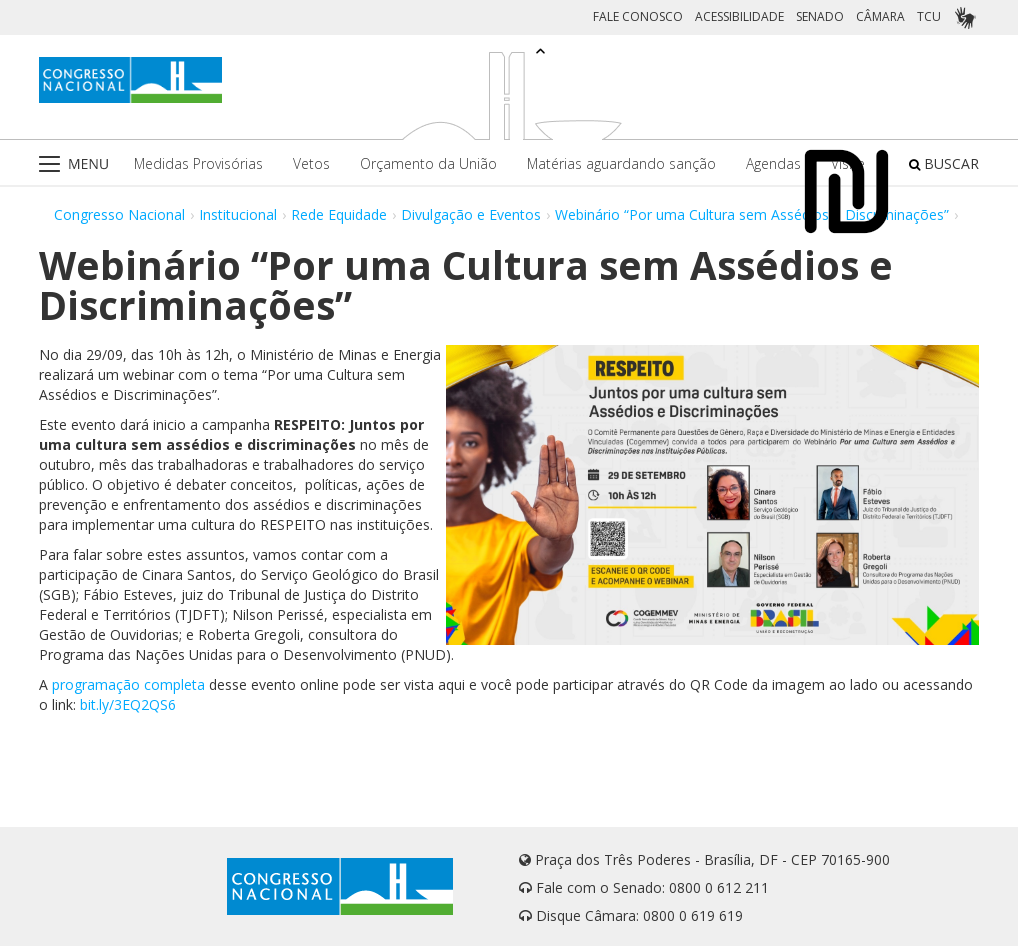  What do you see at coordinates (540, 51) in the screenshot?
I see `collapse an expanded section` at bounding box center [540, 51].